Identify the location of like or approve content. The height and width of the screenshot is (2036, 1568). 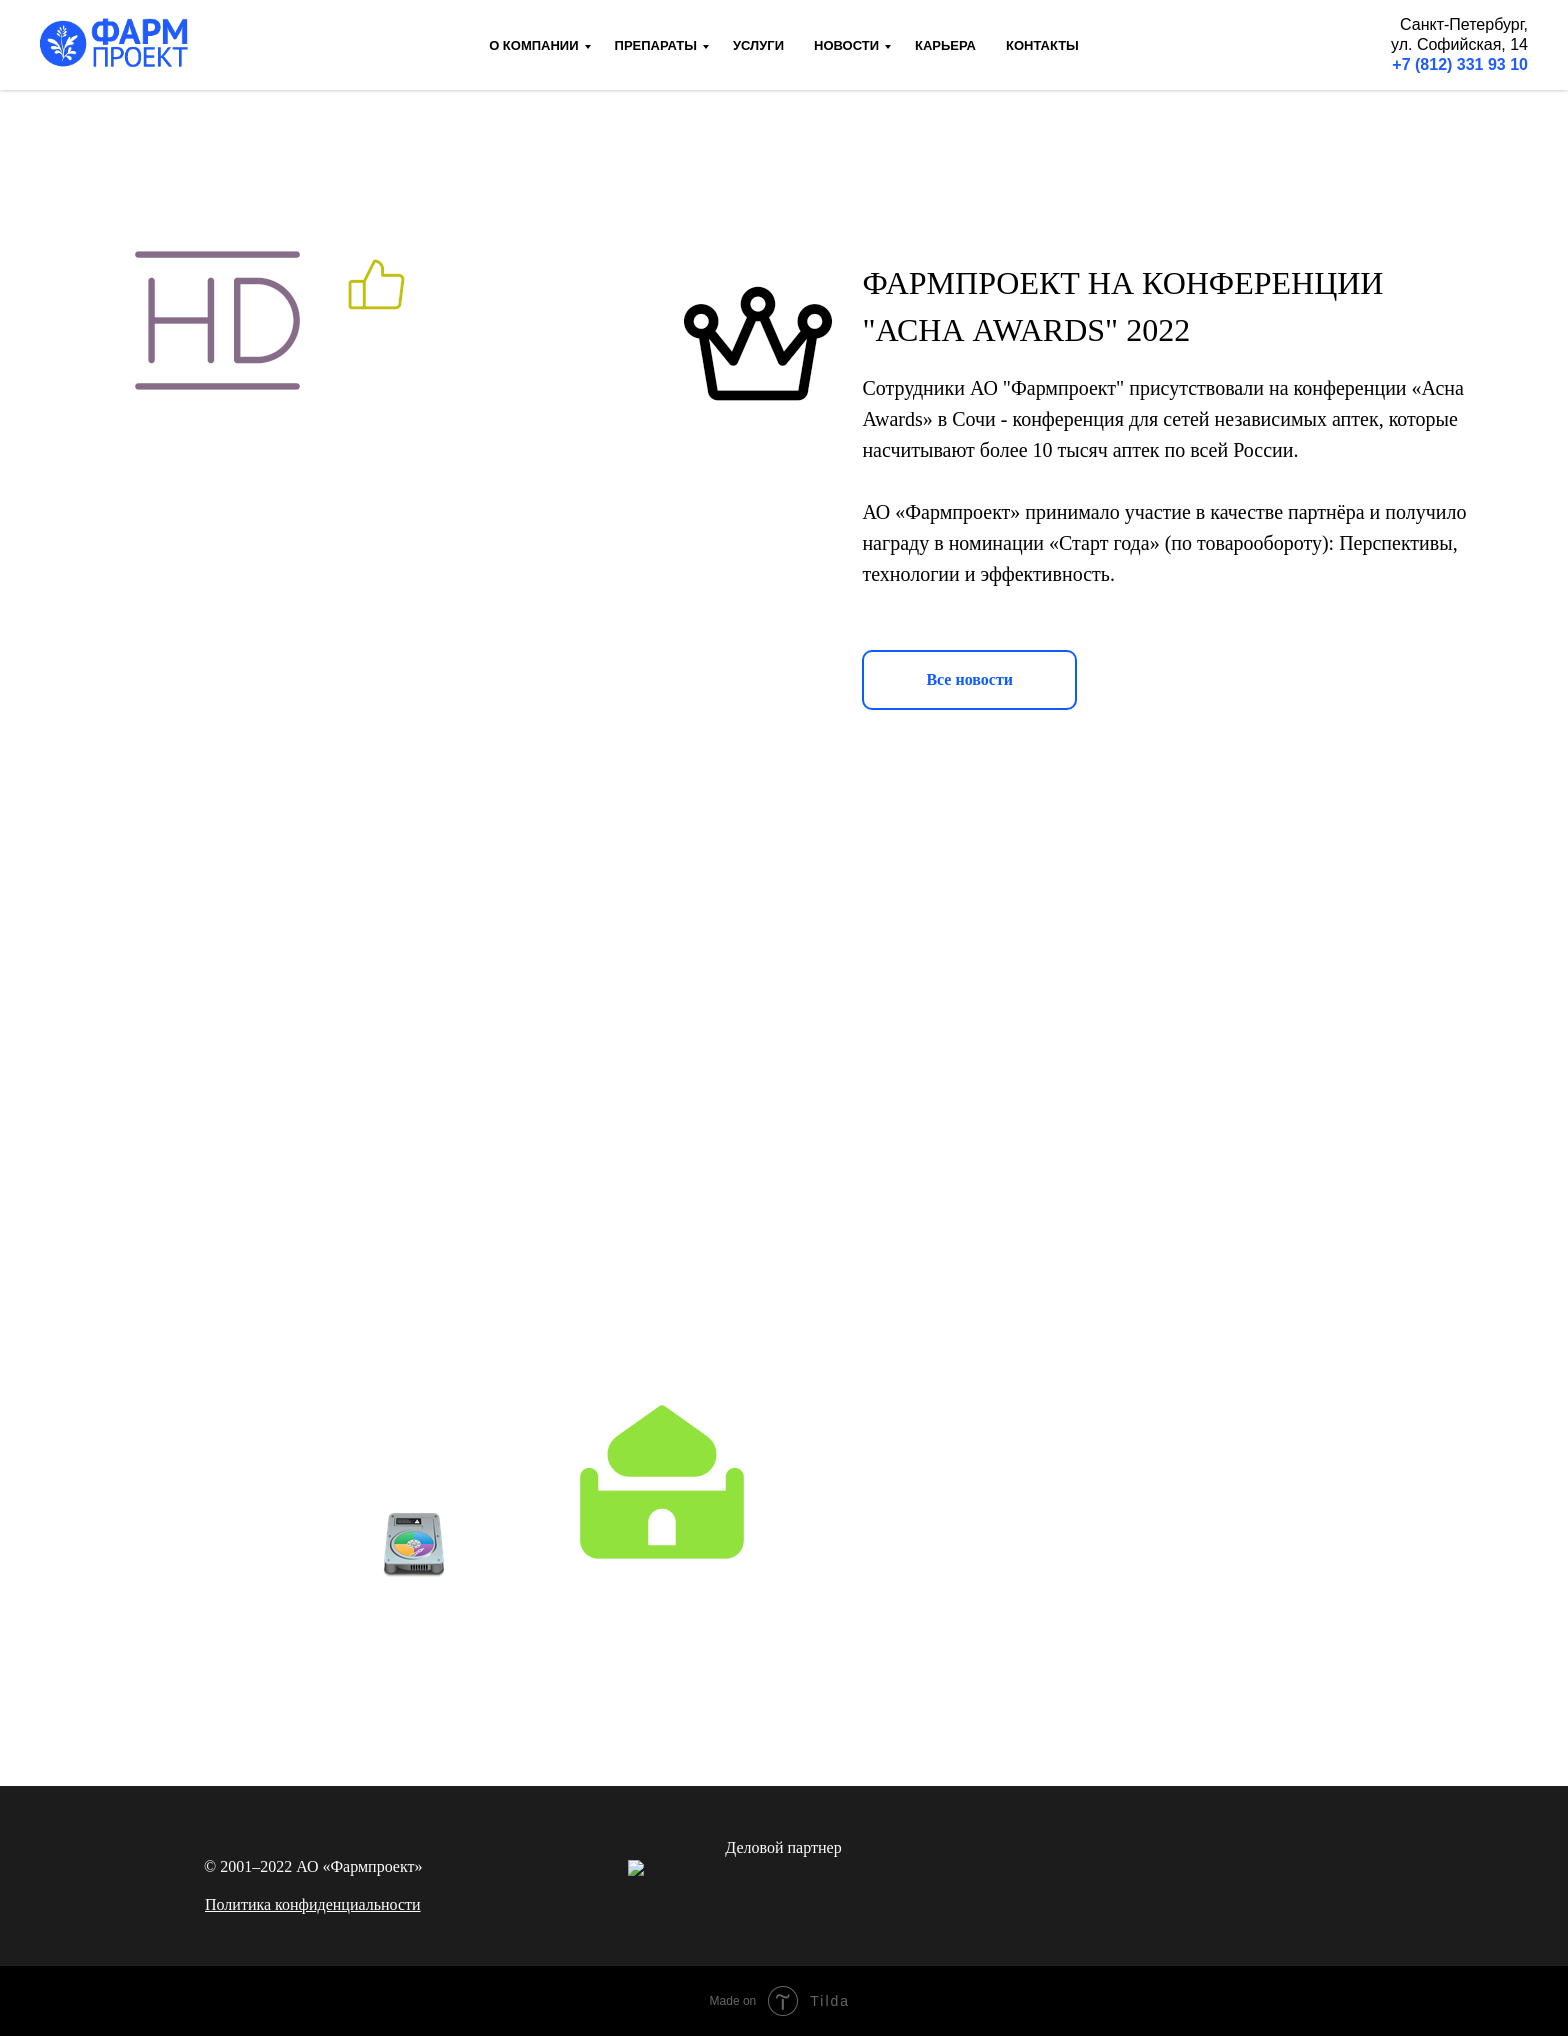
(376, 287).